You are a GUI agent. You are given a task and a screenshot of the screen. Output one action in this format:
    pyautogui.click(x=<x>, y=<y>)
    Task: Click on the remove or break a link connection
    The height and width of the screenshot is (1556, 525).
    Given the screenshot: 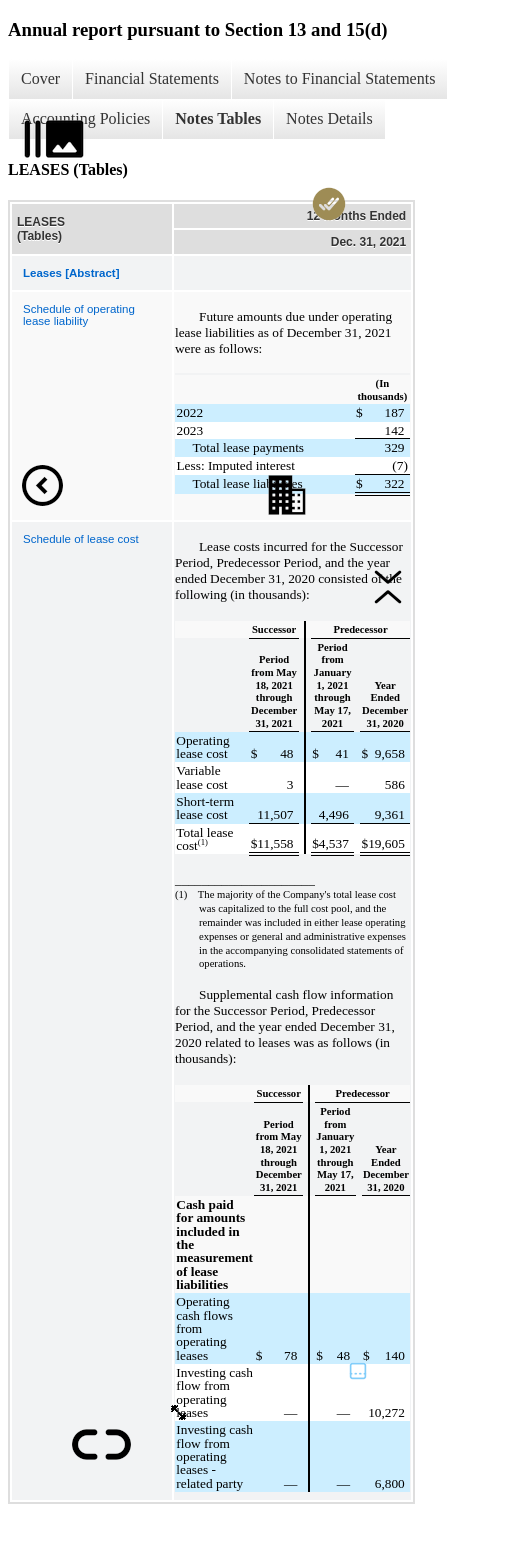 What is the action you would take?
    pyautogui.click(x=101, y=1444)
    